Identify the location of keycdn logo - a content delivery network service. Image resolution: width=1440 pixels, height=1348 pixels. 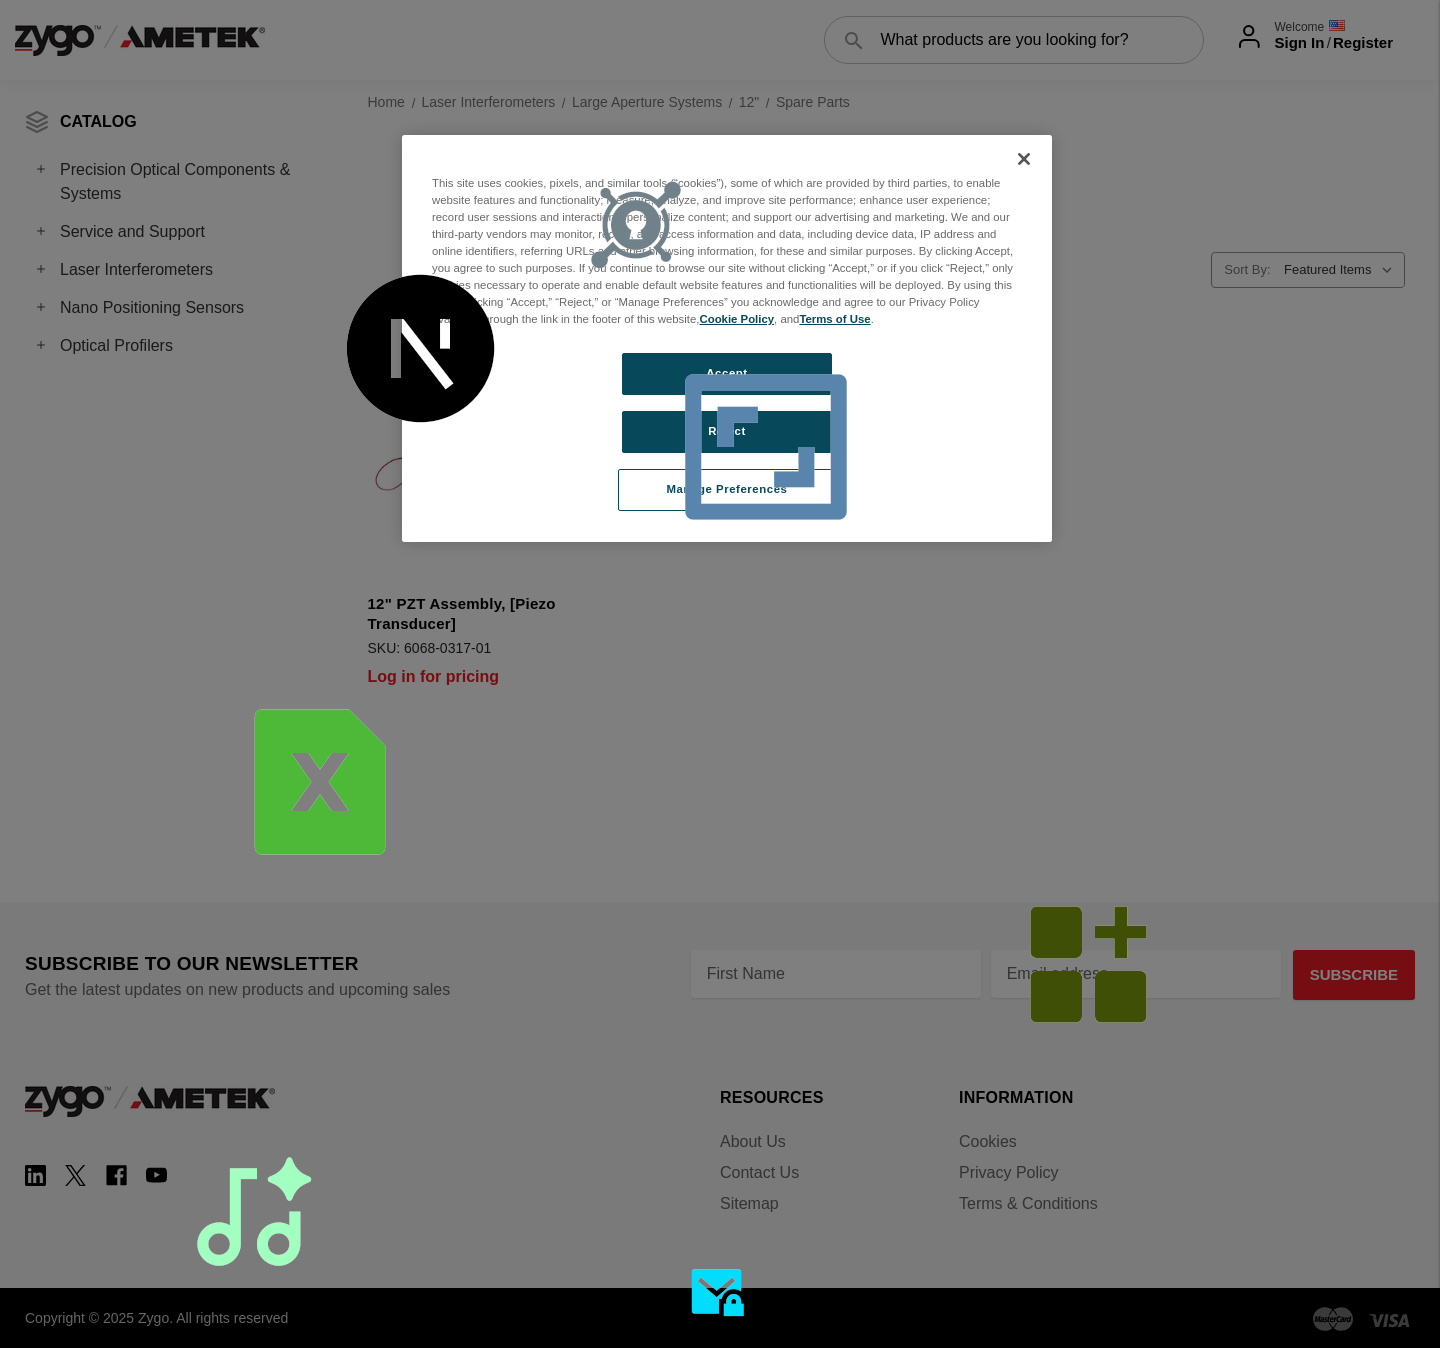
(636, 225).